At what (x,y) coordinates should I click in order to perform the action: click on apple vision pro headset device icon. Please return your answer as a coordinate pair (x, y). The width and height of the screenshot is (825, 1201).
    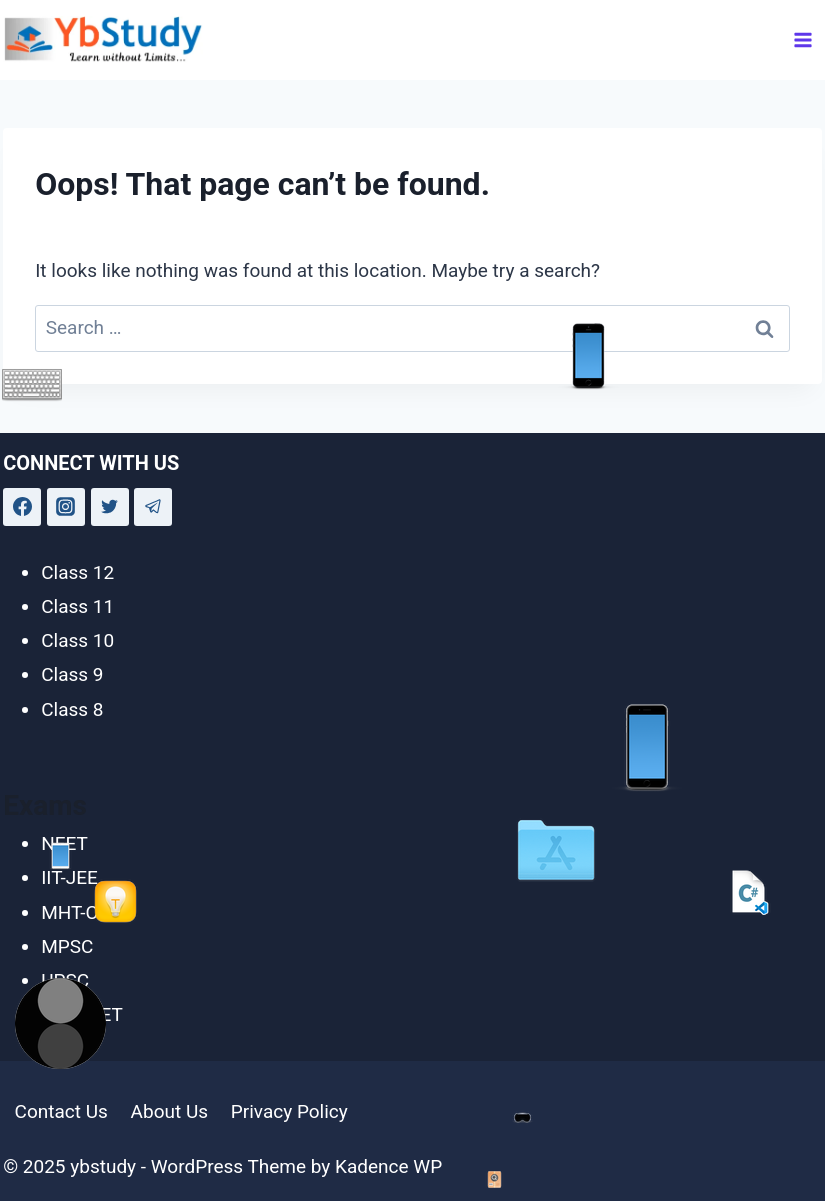
    Looking at the image, I should click on (522, 1117).